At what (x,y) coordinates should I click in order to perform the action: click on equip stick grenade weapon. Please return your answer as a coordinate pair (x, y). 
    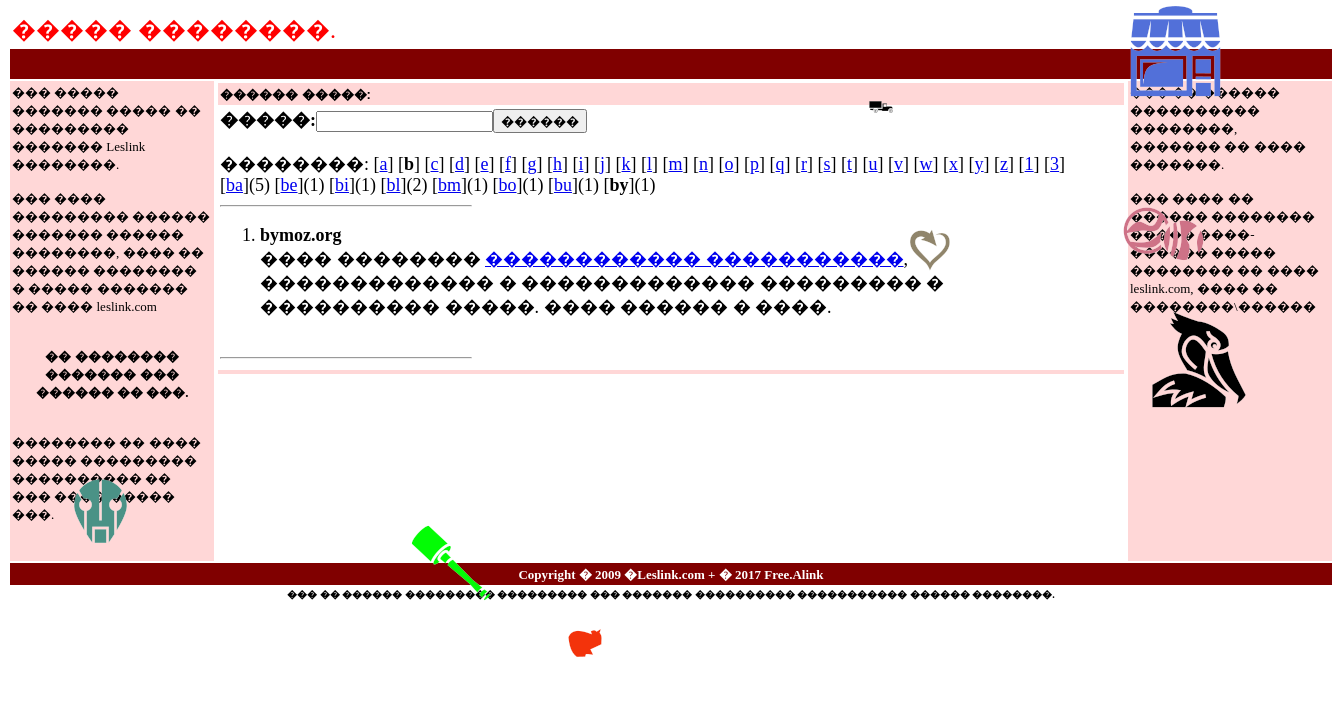
    Looking at the image, I should click on (451, 563).